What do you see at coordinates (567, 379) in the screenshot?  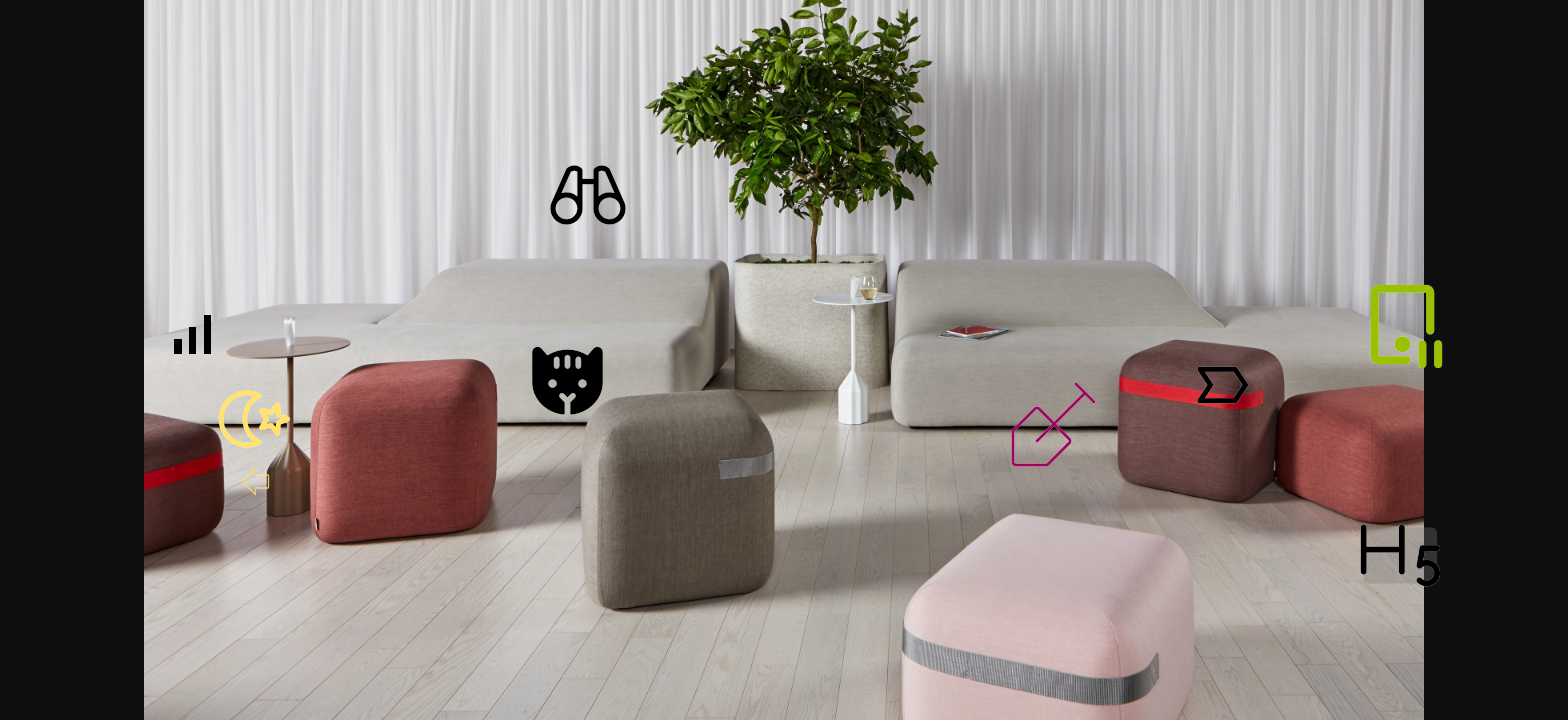 I see `access pet-related features or settings` at bounding box center [567, 379].